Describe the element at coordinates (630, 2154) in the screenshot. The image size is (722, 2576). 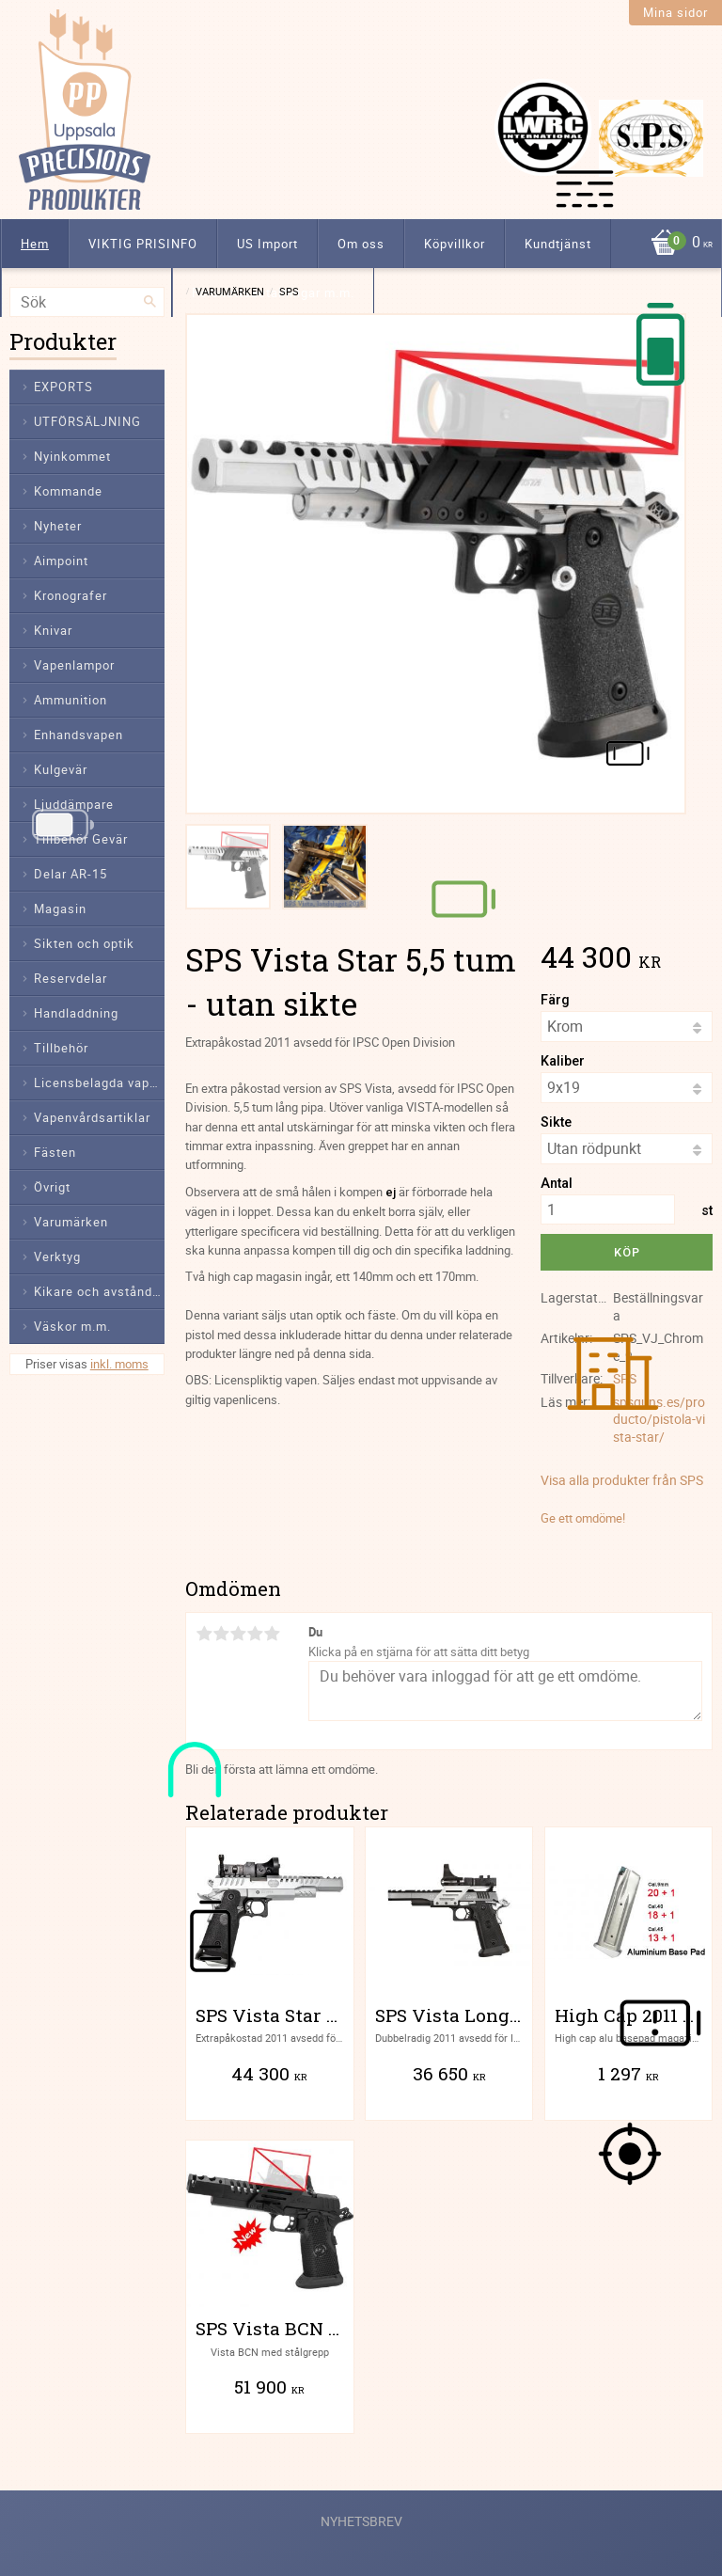
I see `center map on current location` at that location.